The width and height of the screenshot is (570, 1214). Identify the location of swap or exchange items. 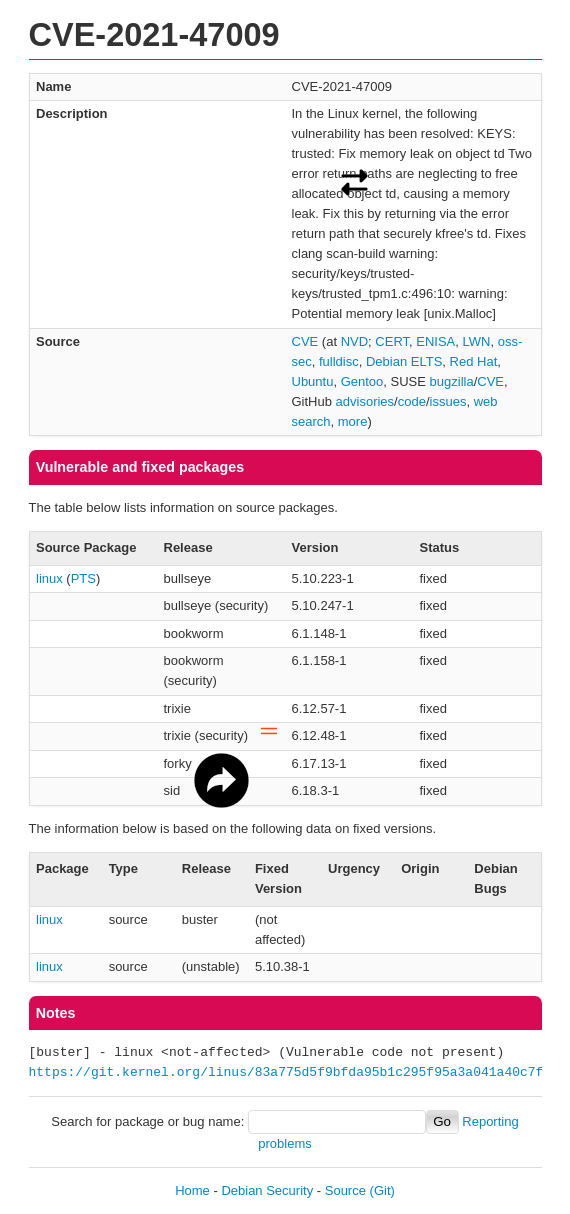
(354, 182).